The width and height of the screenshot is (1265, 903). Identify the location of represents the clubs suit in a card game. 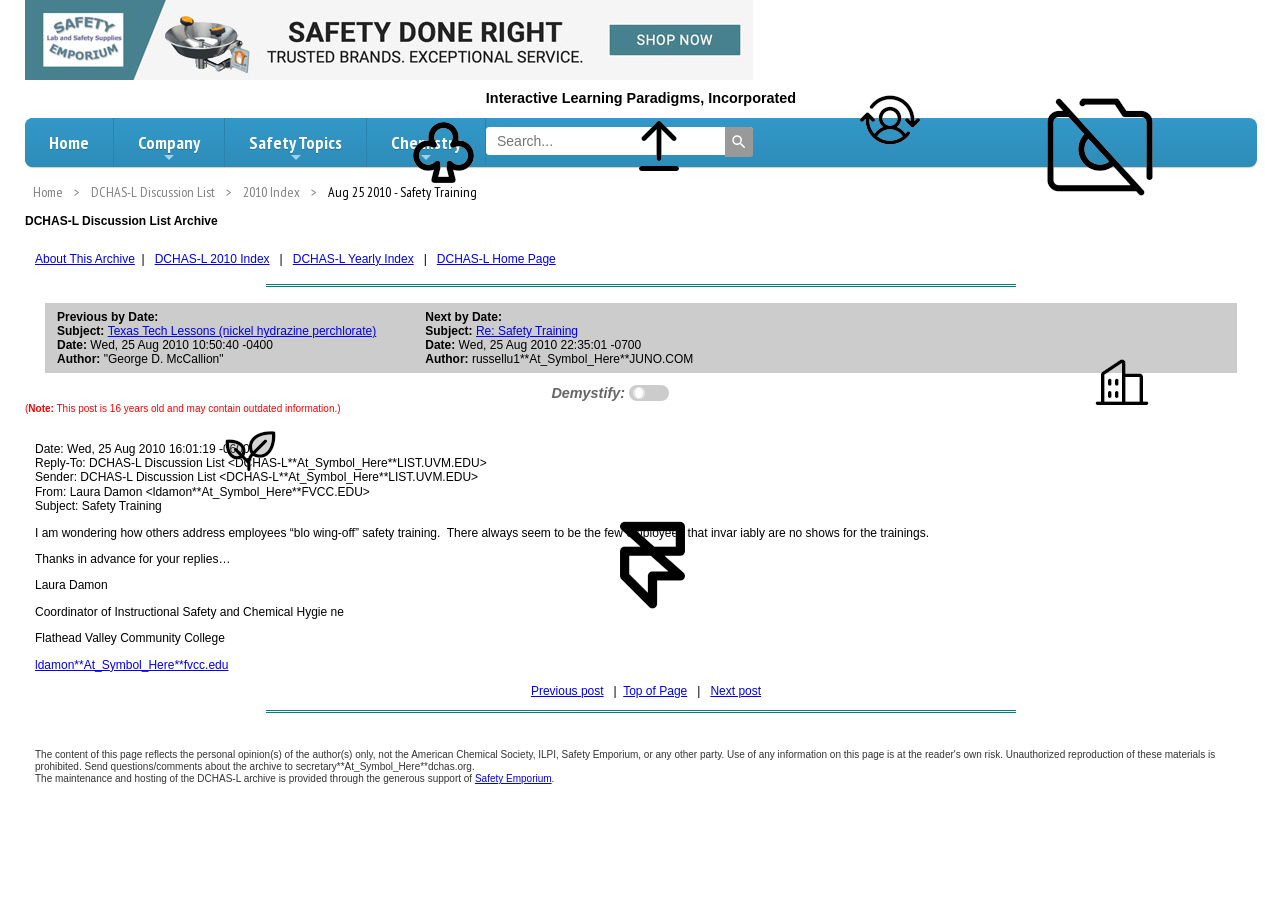
(443, 152).